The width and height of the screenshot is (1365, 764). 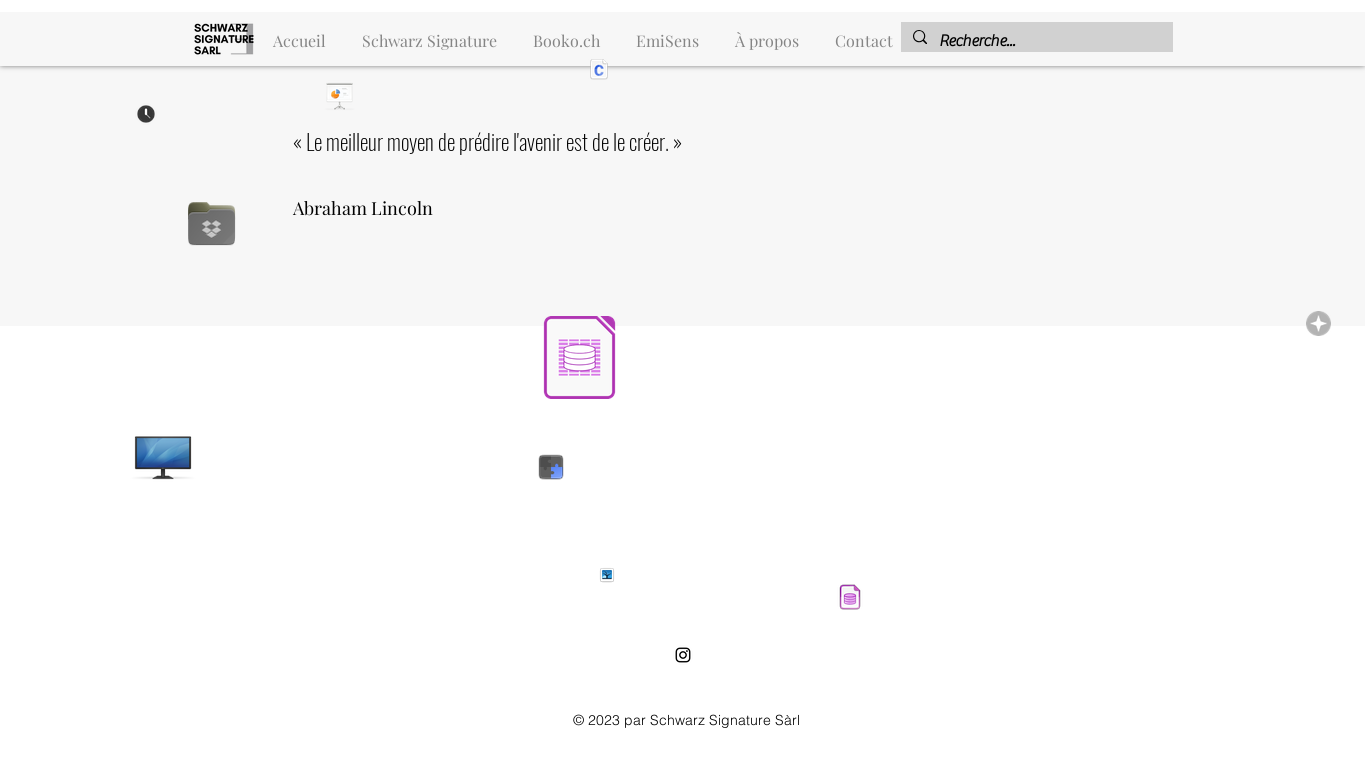 What do you see at coordinates (211, 223) in the screenshot?
I see `open dropbox folder` at bounding box center [211, 223].